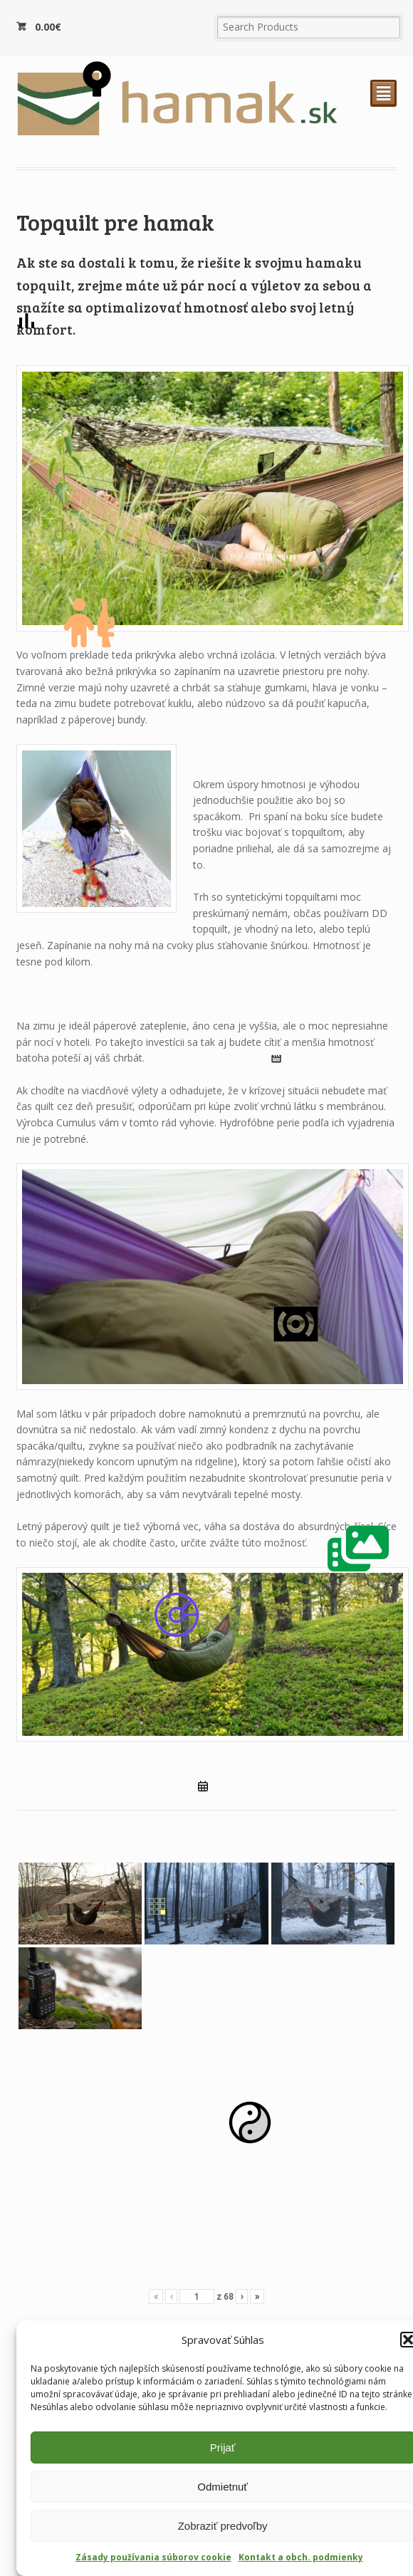  Describe the element at coordinates (296, 1324) in the screenshot. I see `enable surround sound audio output` at that location.